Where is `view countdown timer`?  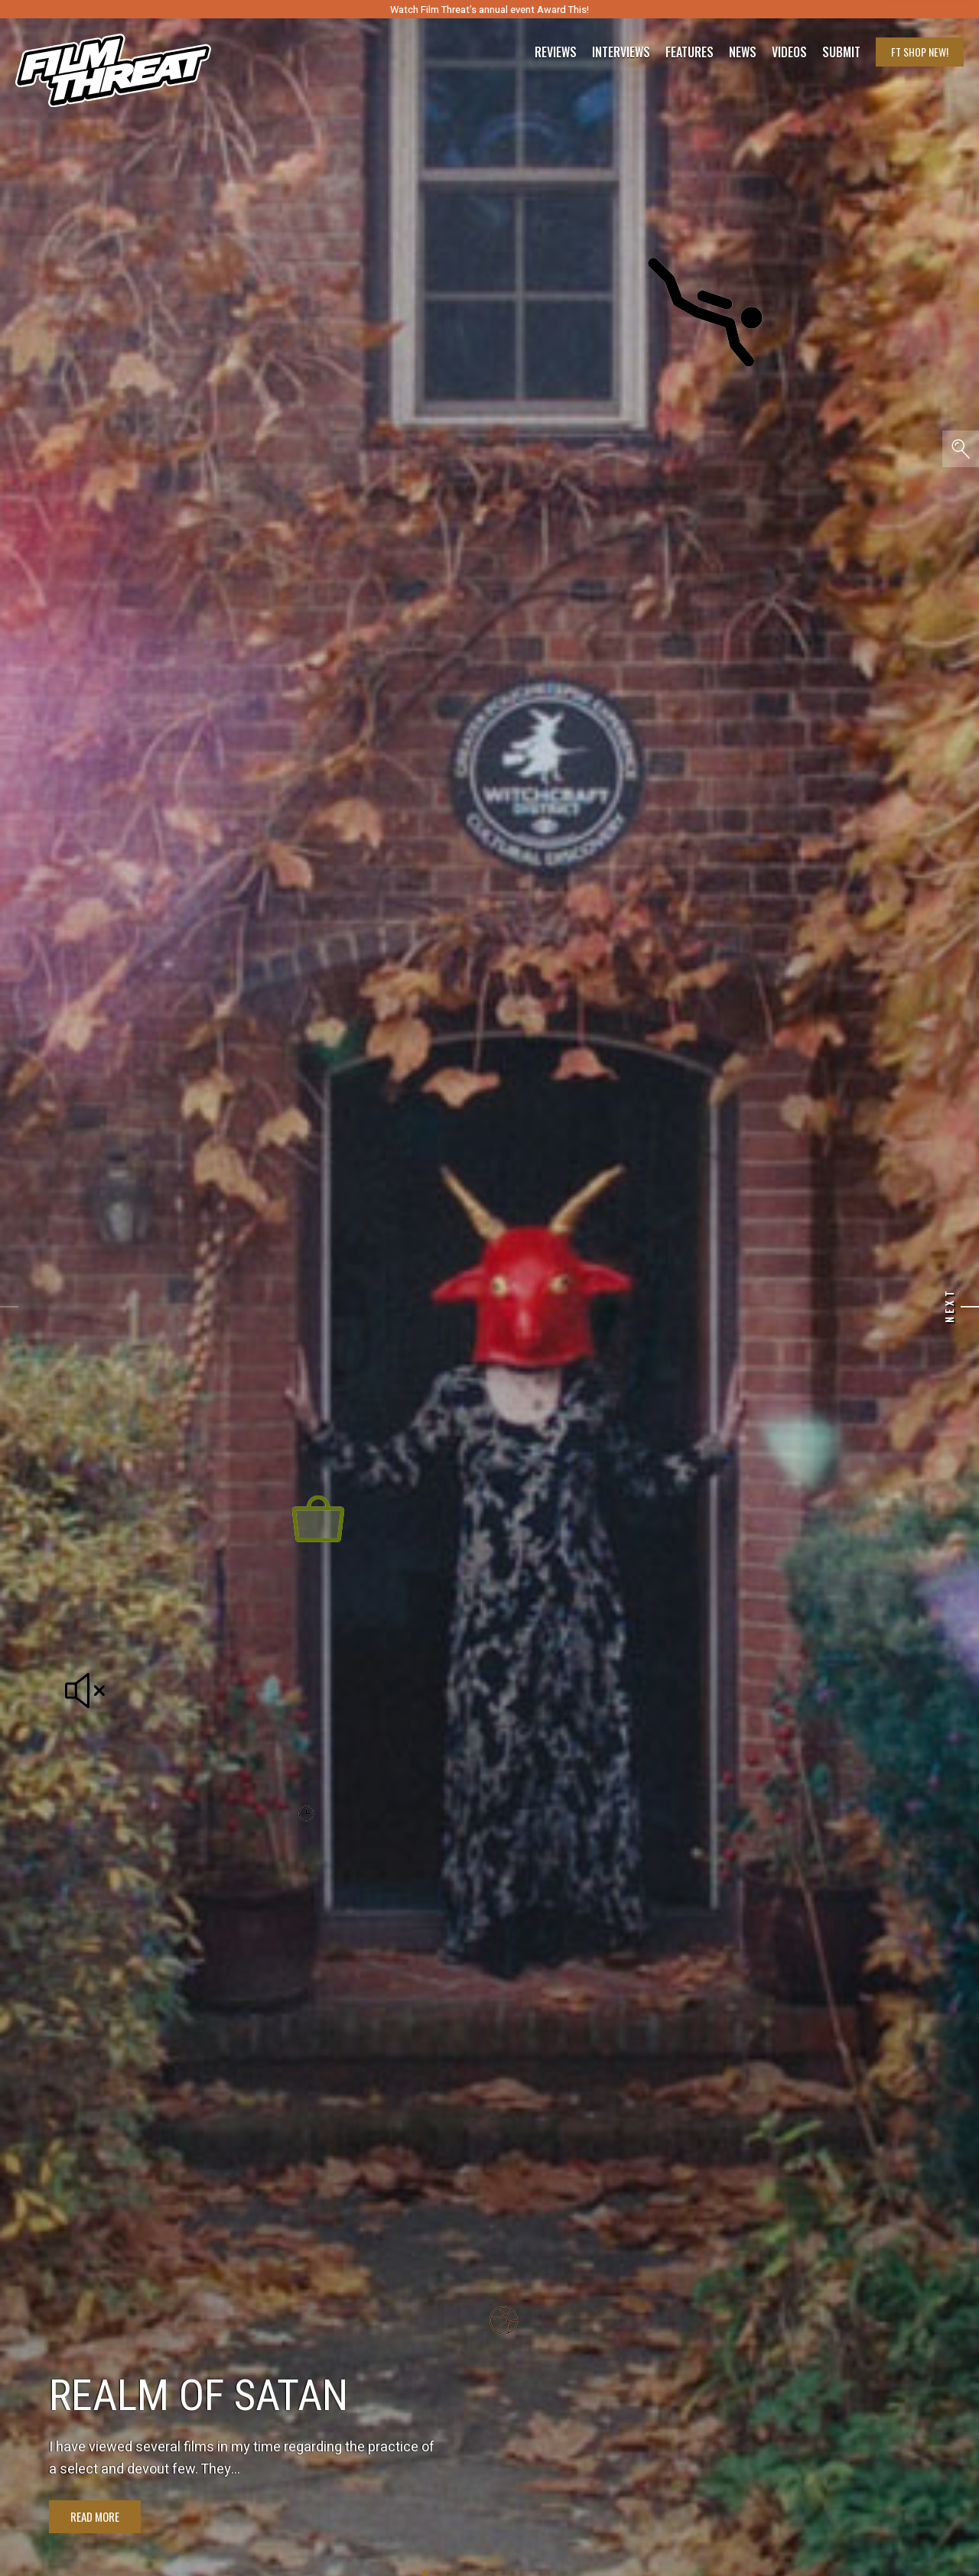 view countdown timer is located at coordinates (306, 1813).